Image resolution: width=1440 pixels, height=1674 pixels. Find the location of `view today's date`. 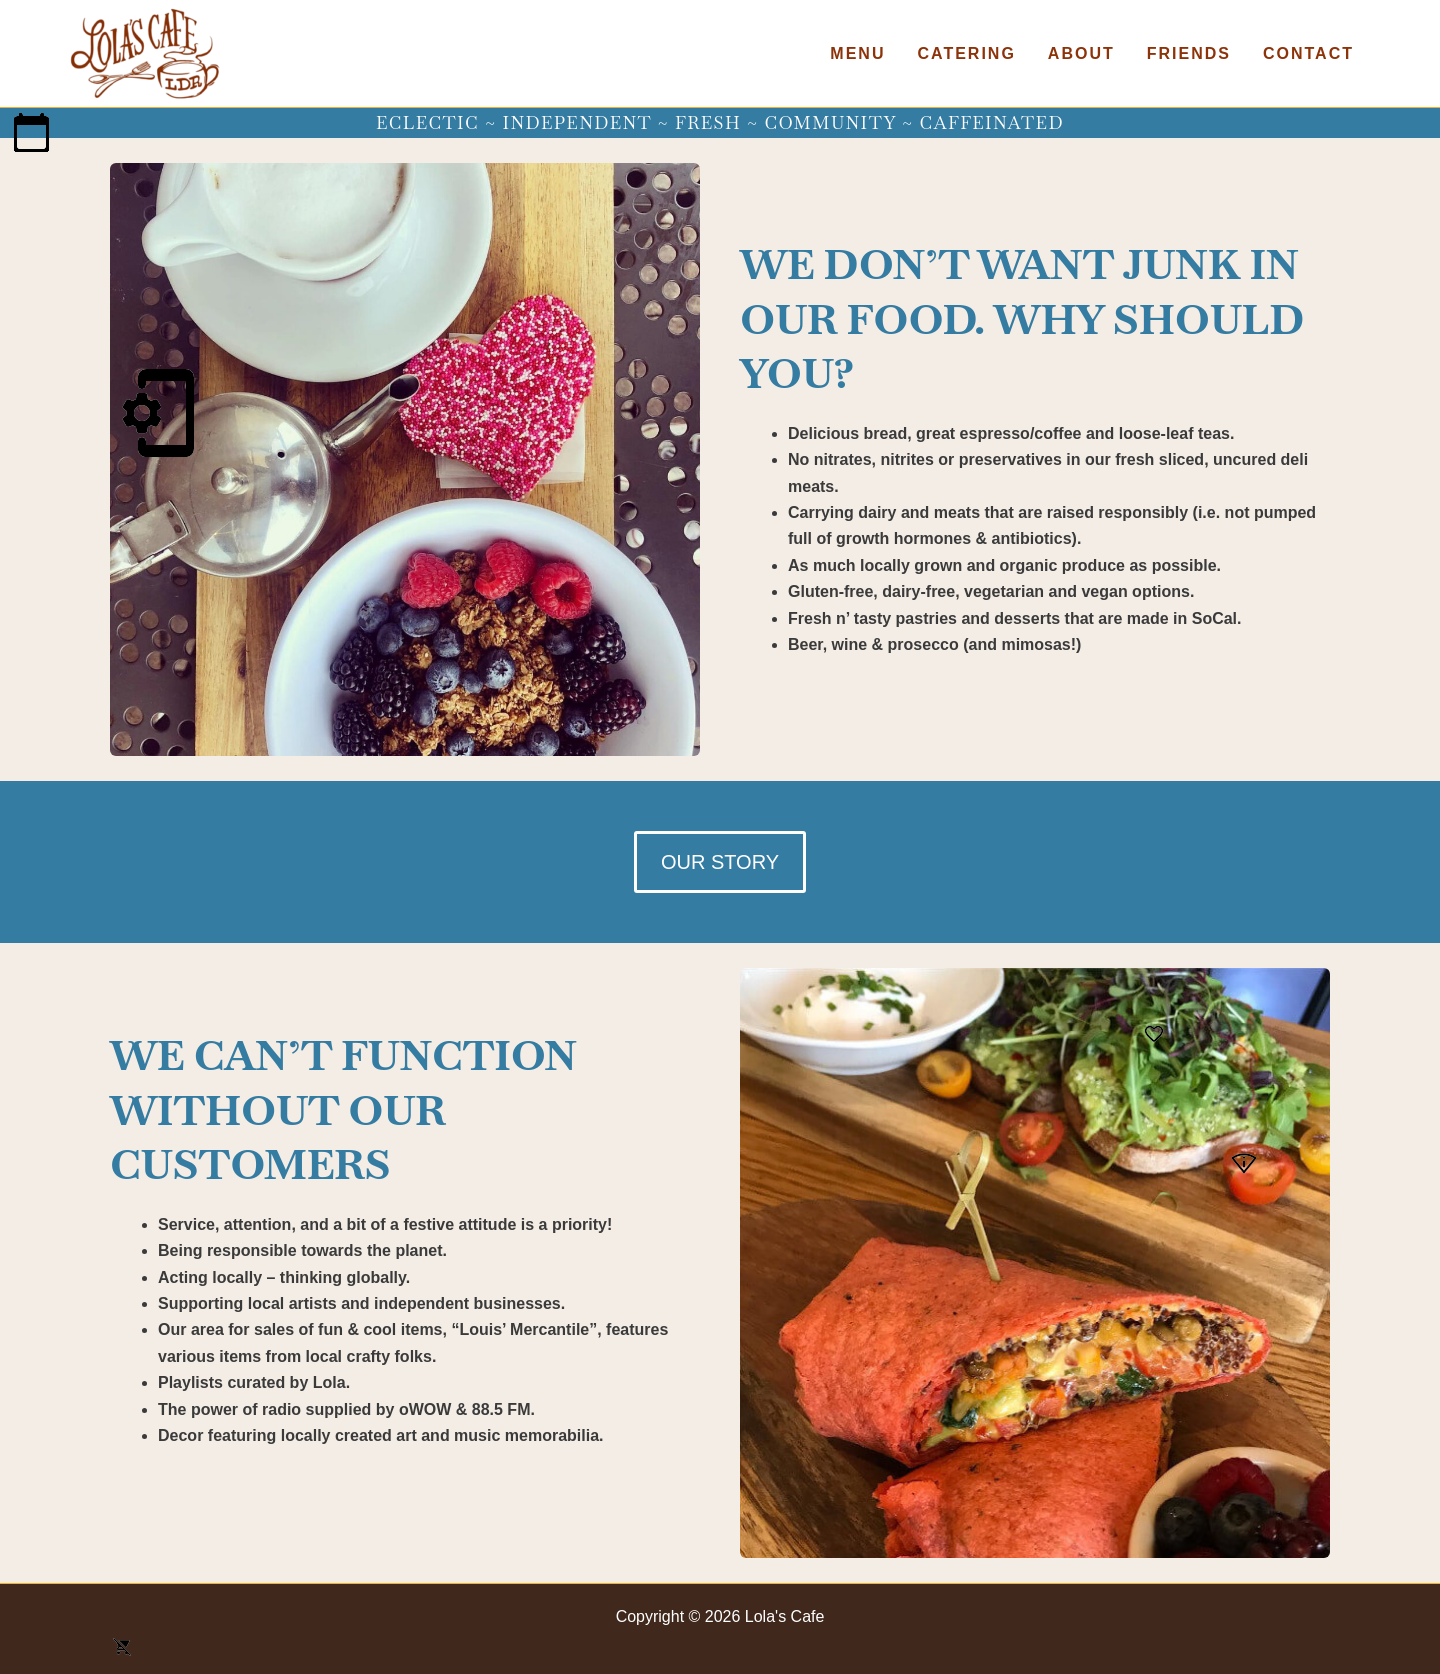

view today's date is located at coordinates (31, 132).